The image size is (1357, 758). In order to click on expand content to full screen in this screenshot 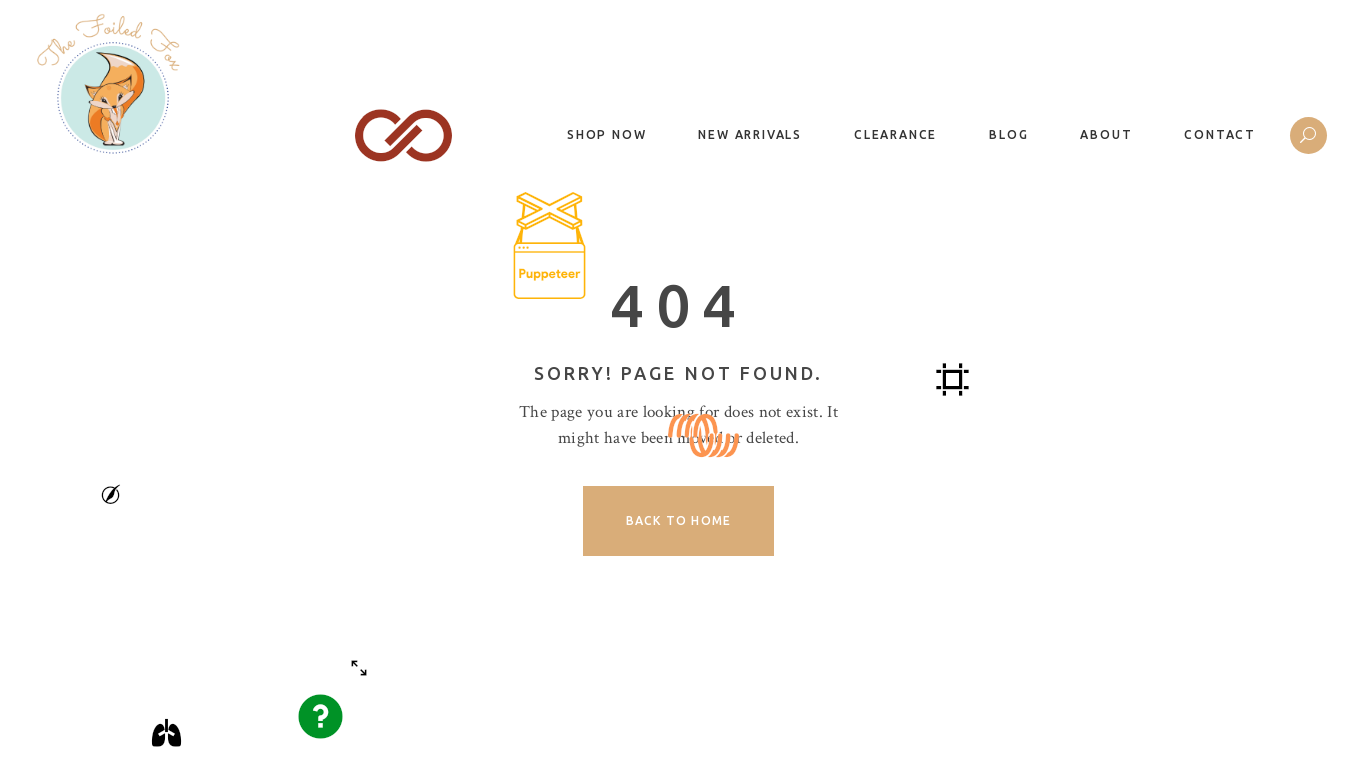, I will do `click(359, 668)`.